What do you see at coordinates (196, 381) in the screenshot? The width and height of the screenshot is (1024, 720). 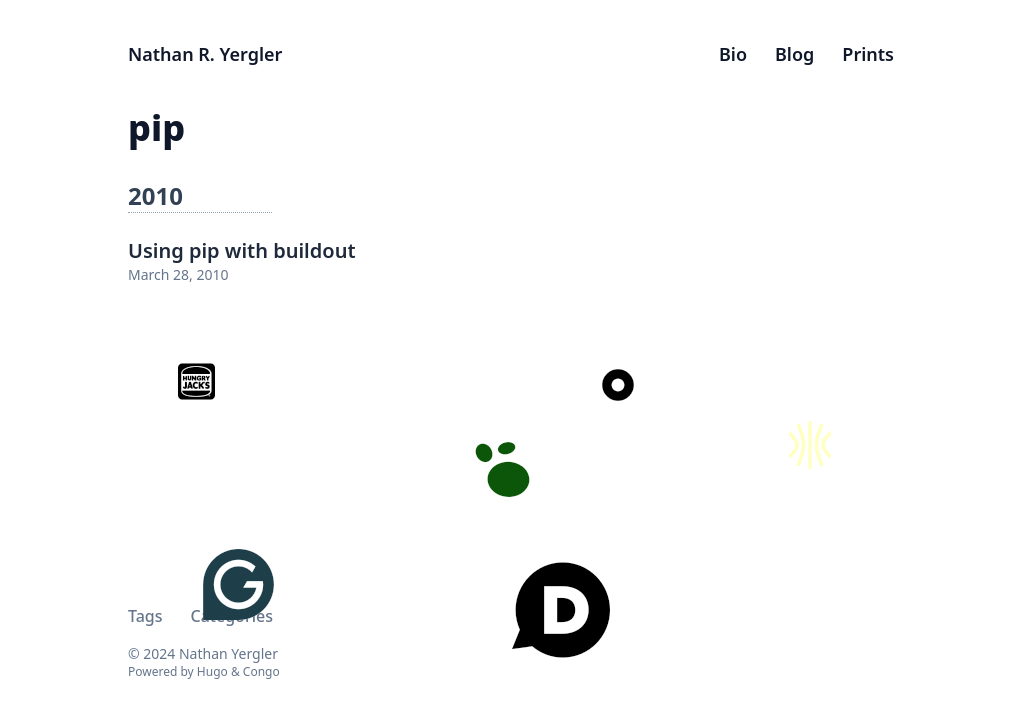 I see `open the Hungry Jack's app` at bounding box center [196, 381].